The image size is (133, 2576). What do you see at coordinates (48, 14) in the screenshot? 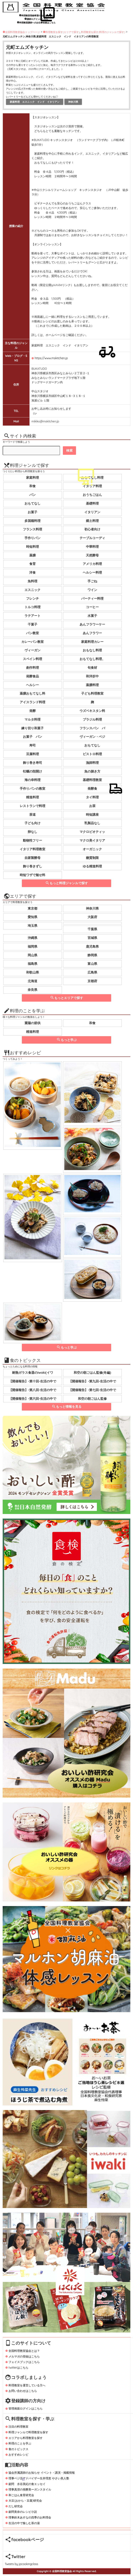
I see `view photo collections or albums` at bounding box center [48, 14].